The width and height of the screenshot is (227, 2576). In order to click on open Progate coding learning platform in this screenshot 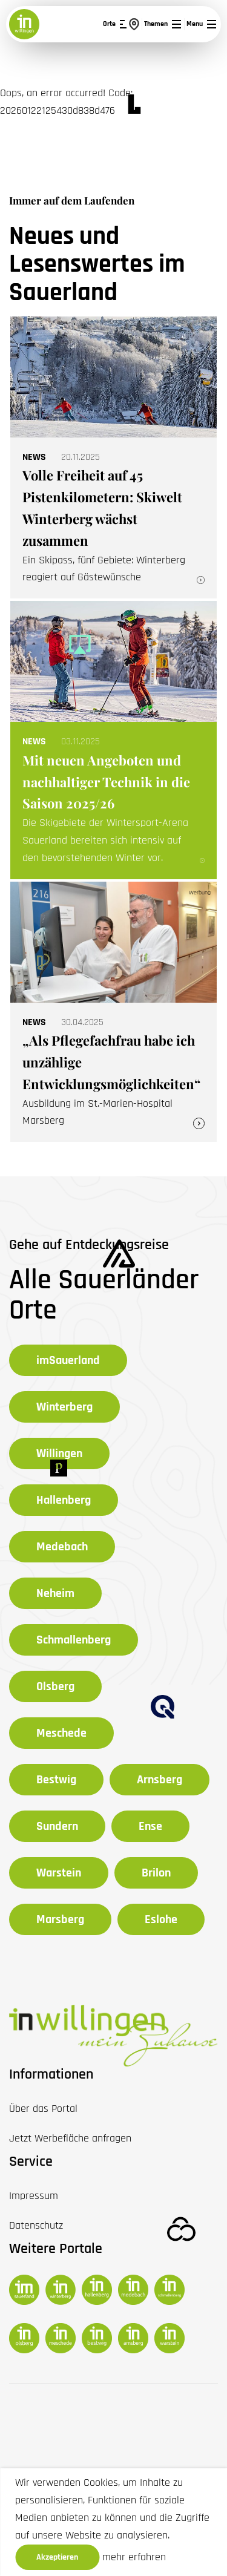, I will do `click(43, 962)`.